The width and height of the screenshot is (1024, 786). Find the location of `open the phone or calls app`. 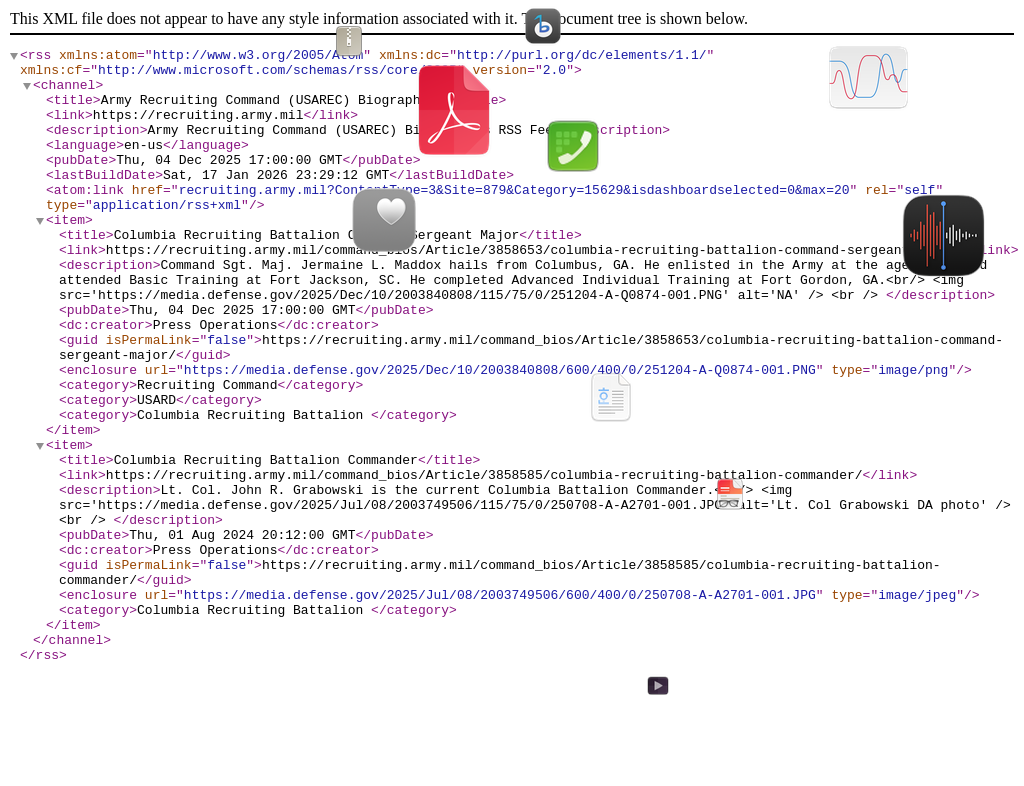

open the phone or calls app is located at coordinates (573, 146).